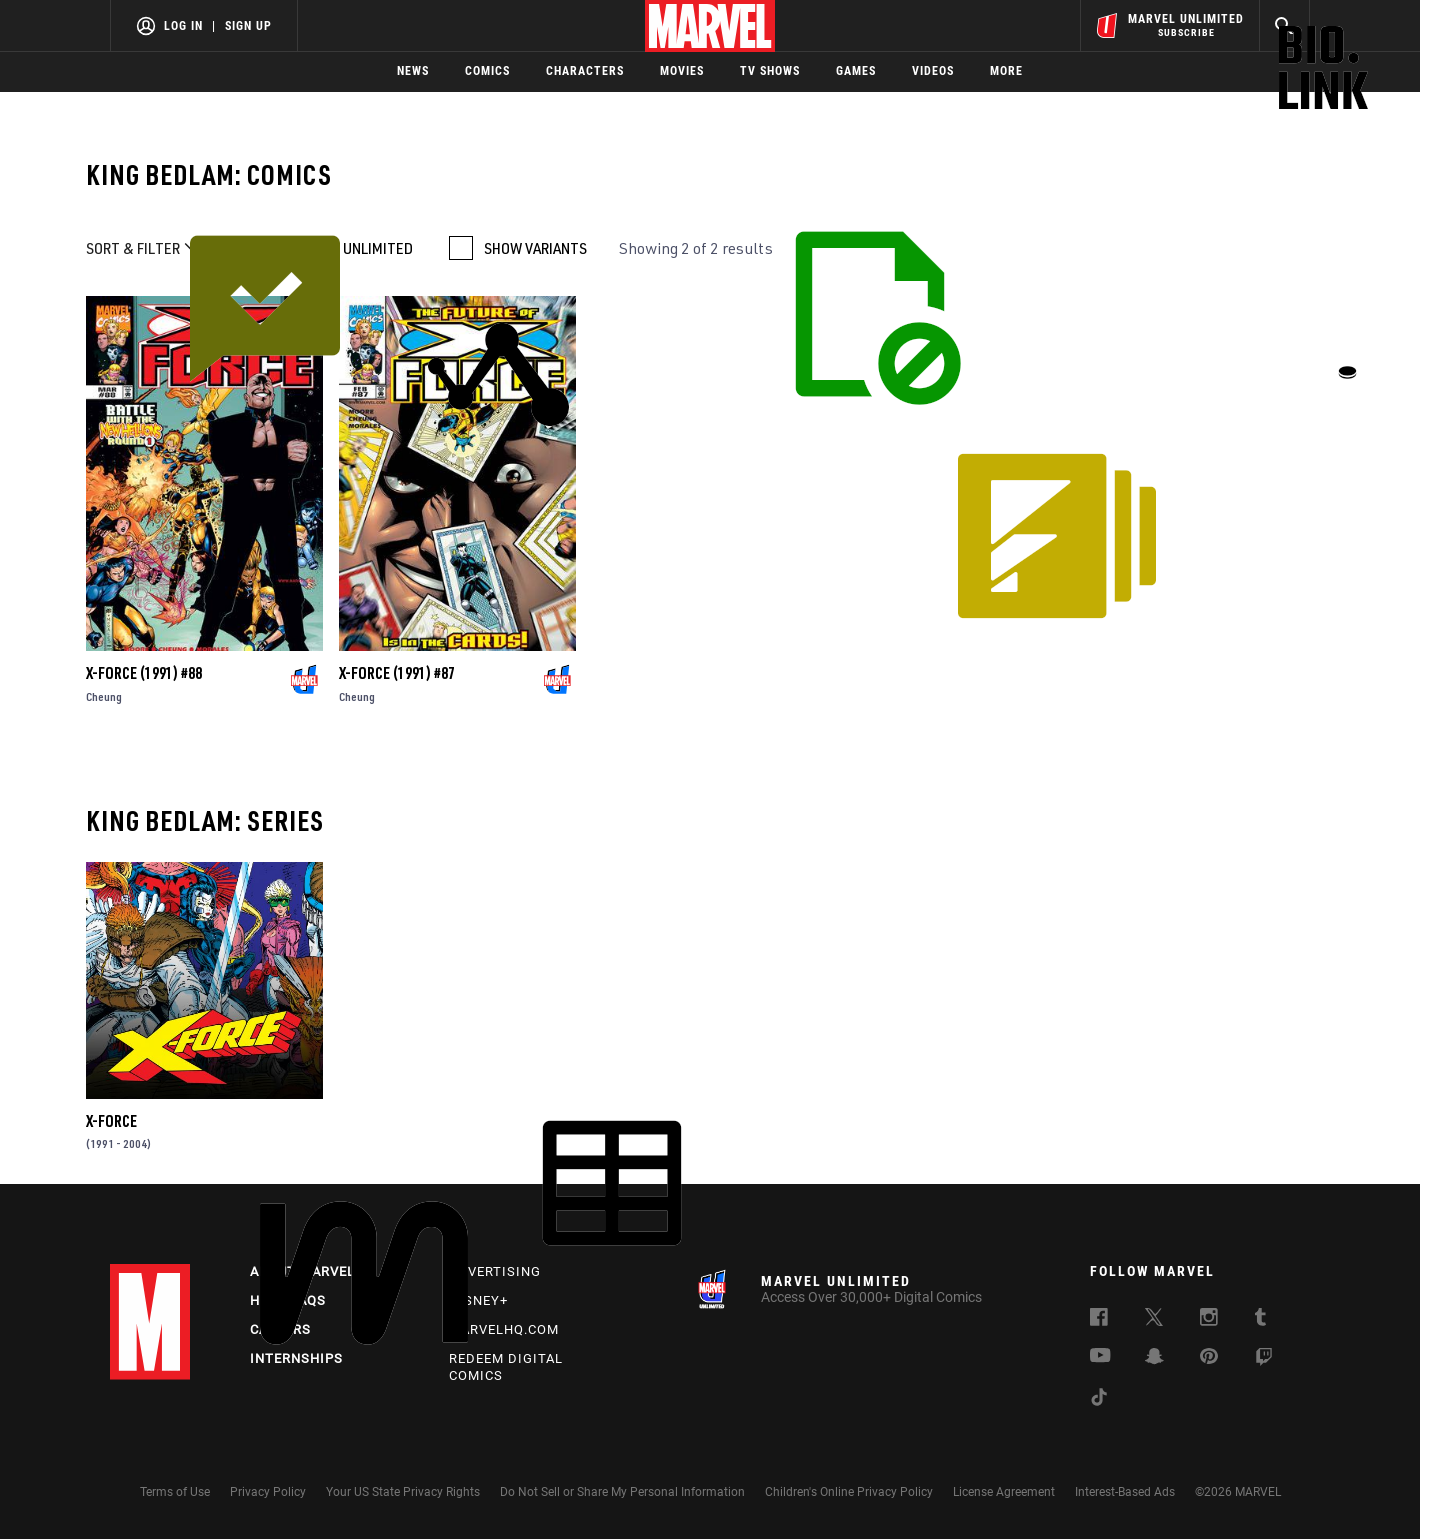  What do you see at coordinates (1323, 67) in the screenshot?
I see `link to biolink profile` at bounding box center [1323, 67].